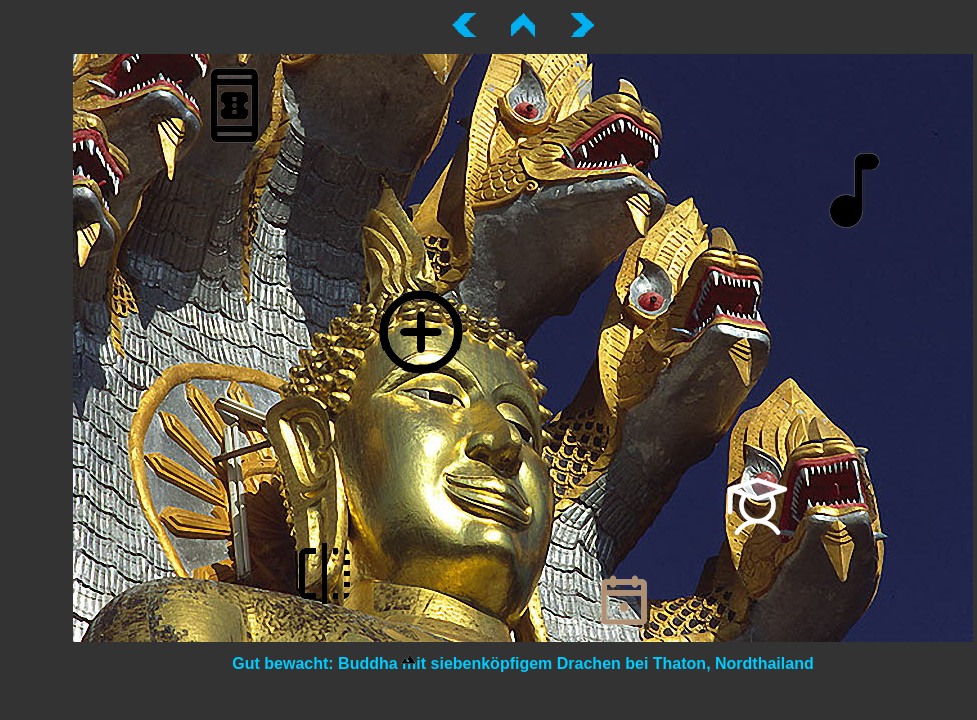 The image size is (977, 720). Describe the element at coordinates (421, 332) in the screenshot. I see `add a new item or entry` at that location.